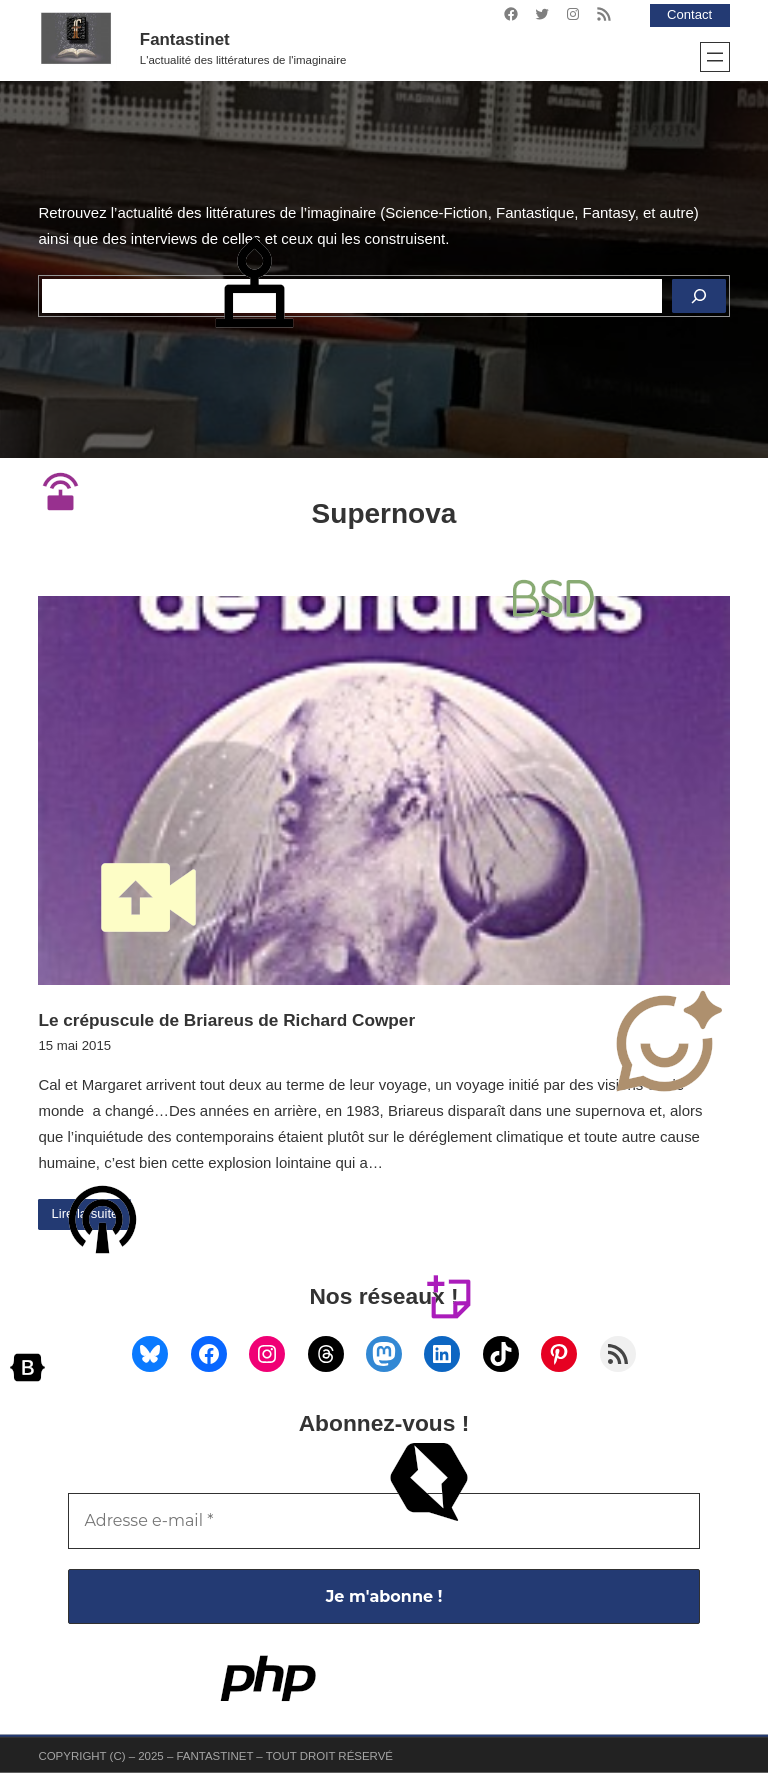 The width and height of the screenshot is (768, 1773). Describe the element at coordinates (254, 284) in the screenshot. I see `access candle or ambient lighting settings` at that location.